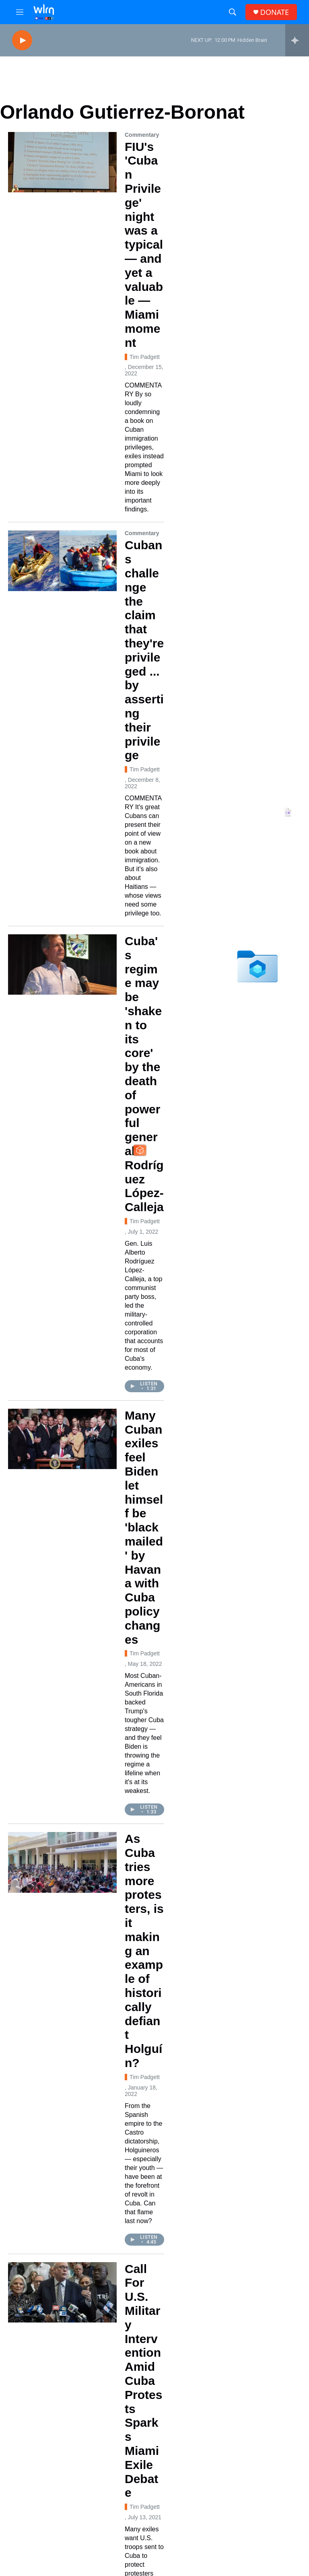 The height and width of the screenshot is (2576, 309). I want to click on open folder containing microsoft dynamics 365 remote assist files, so click(257, 967).